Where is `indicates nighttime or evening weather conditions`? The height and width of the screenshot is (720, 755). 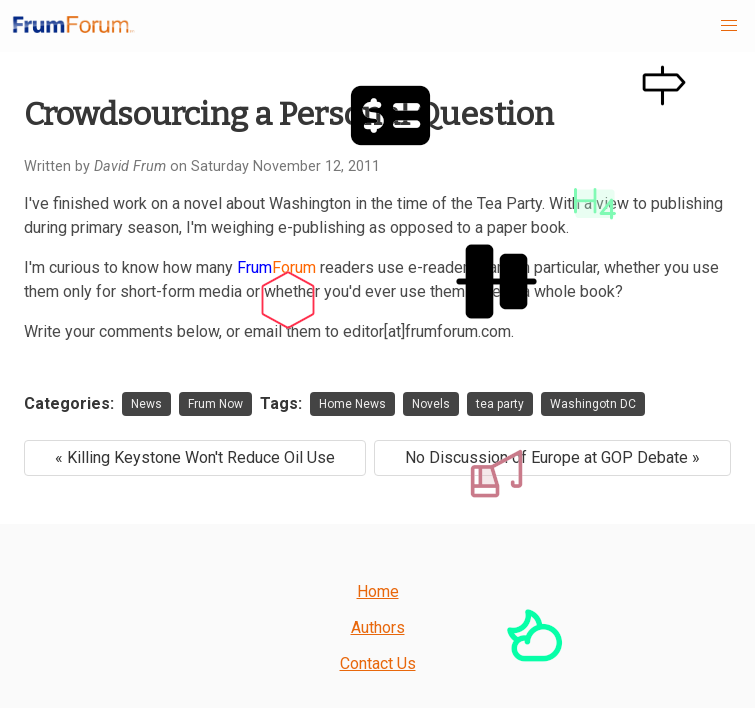
indicates nighttime or evening weather conditions is located at coordinates (533, 638).